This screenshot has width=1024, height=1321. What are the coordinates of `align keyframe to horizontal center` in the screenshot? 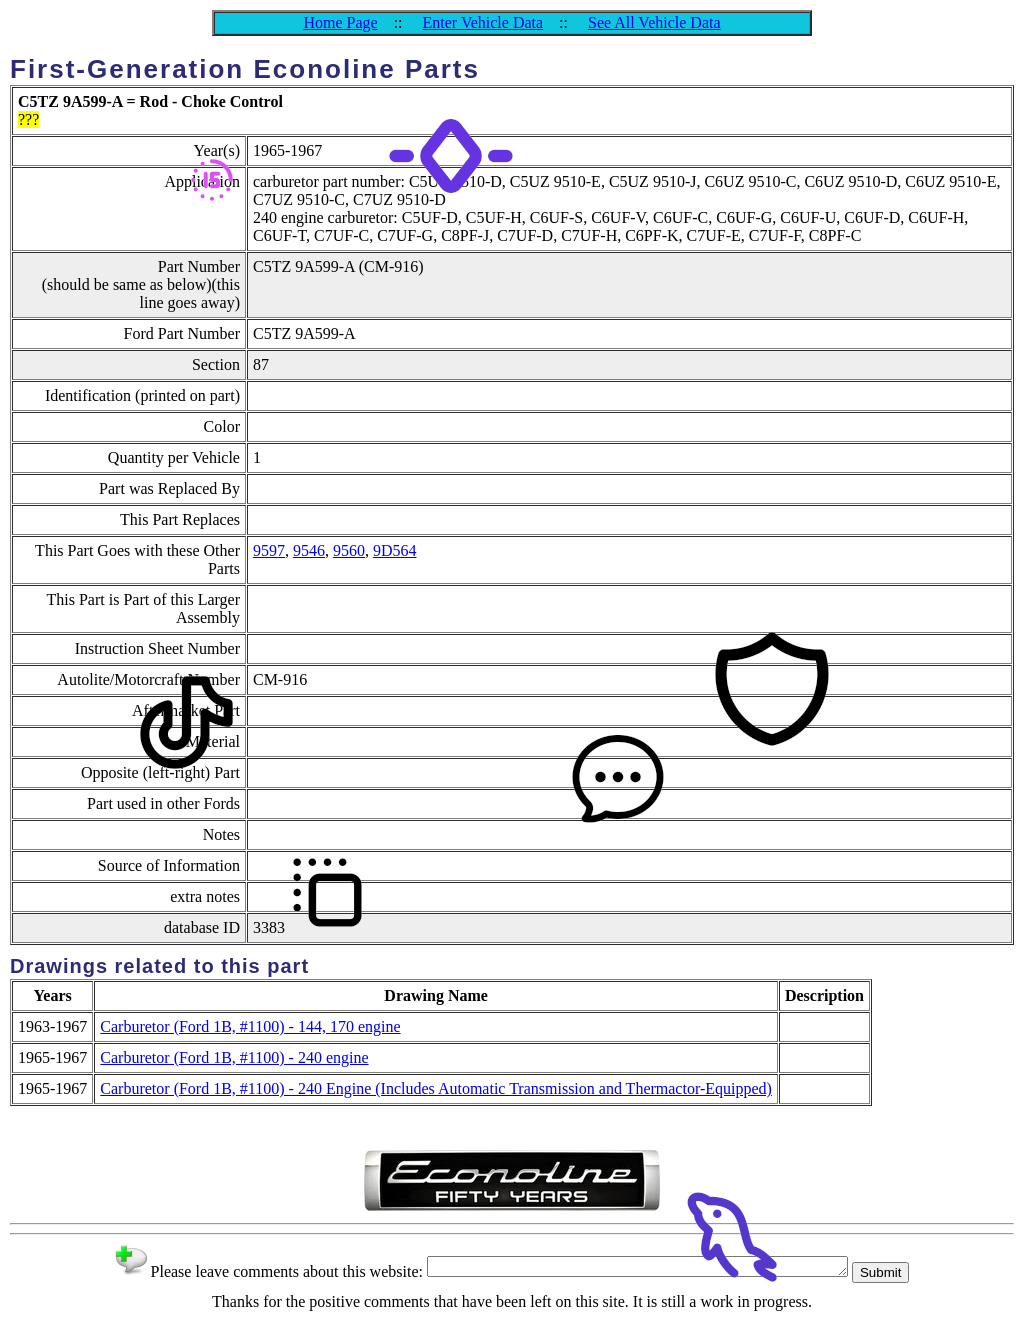 It's located at (451, 156).